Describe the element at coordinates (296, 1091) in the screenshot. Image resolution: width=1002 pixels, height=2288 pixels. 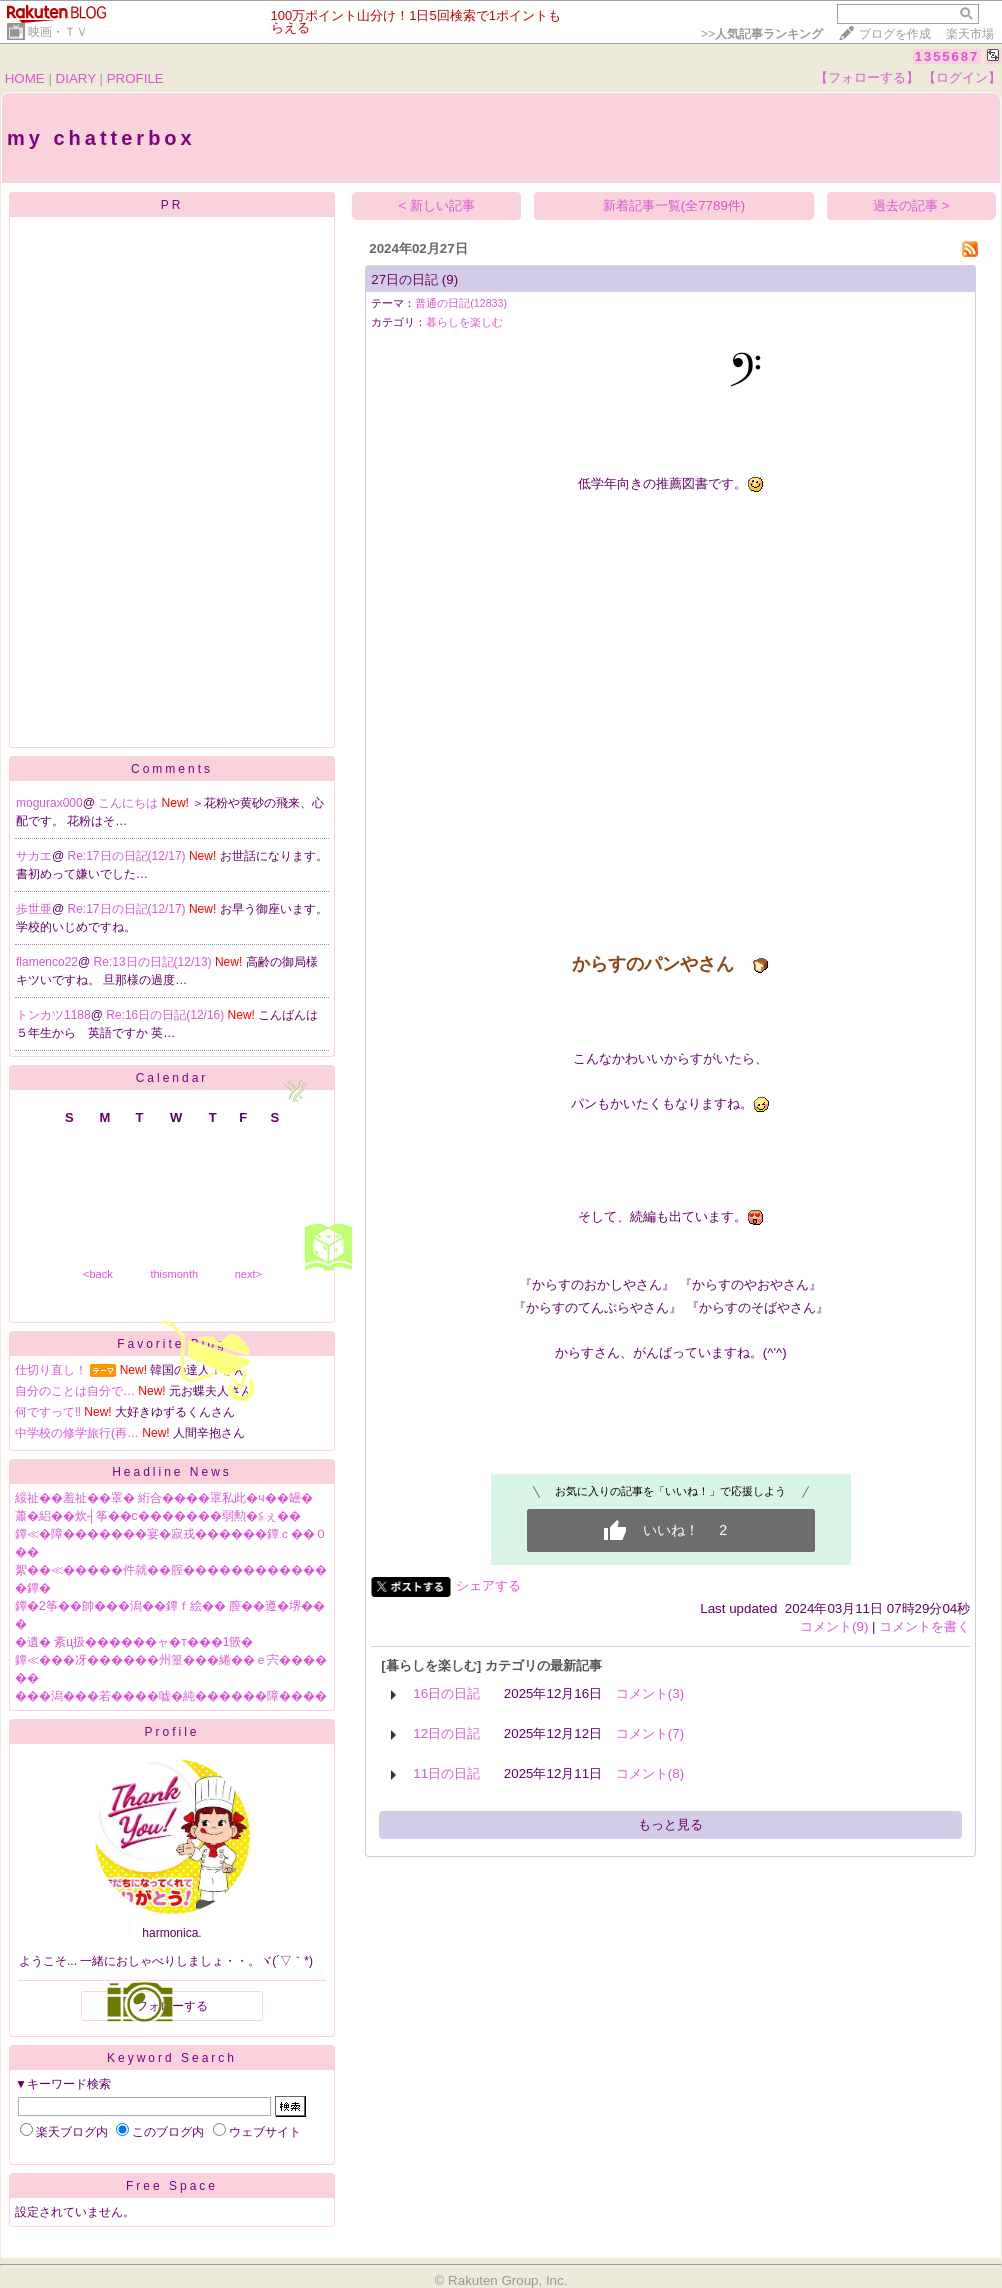
I see `food item indicator in a cooking or recipe game` at that location.